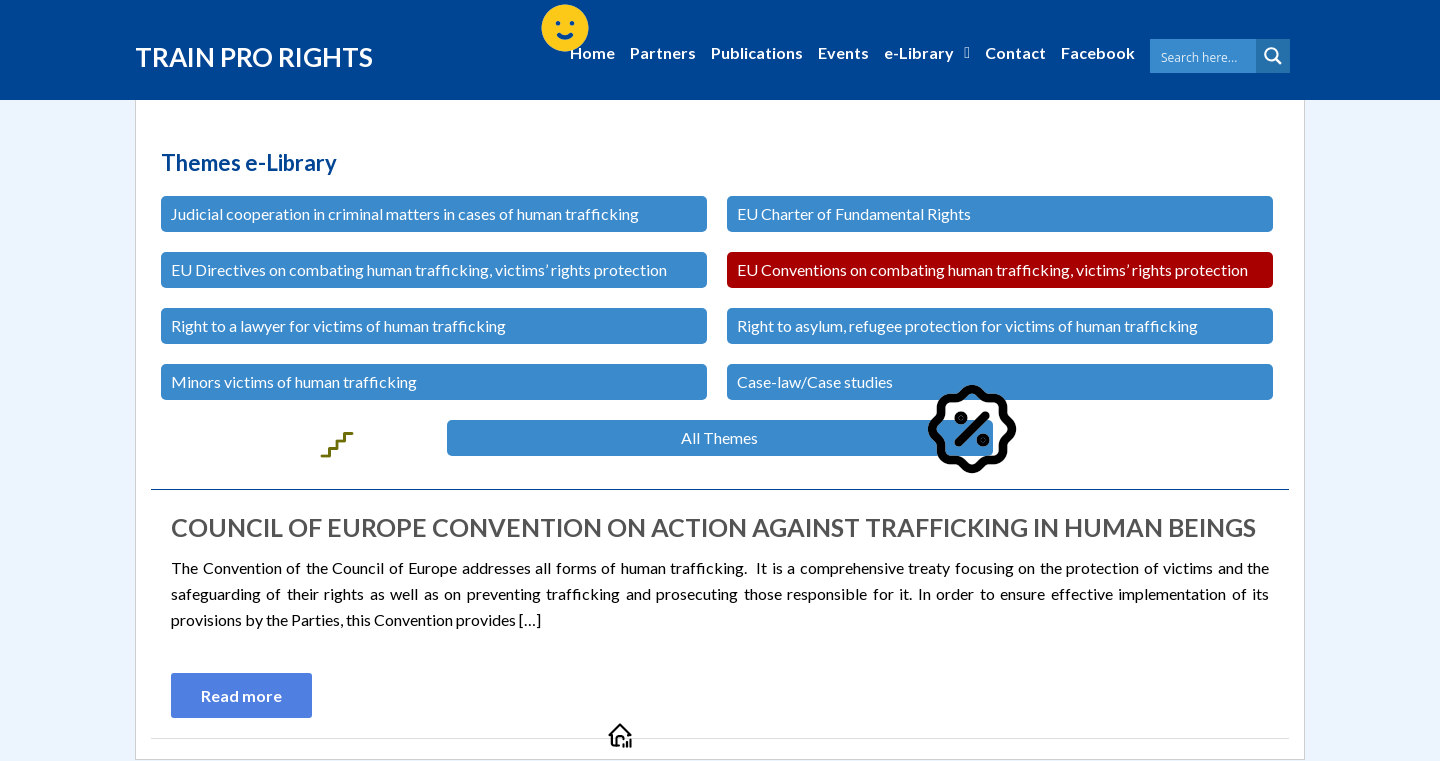 The image size is (1440, 761). What do you see at coordinates (620, 735) in the screenshot?
I see `smart home connectivity status` at bounding box center [620, 735].